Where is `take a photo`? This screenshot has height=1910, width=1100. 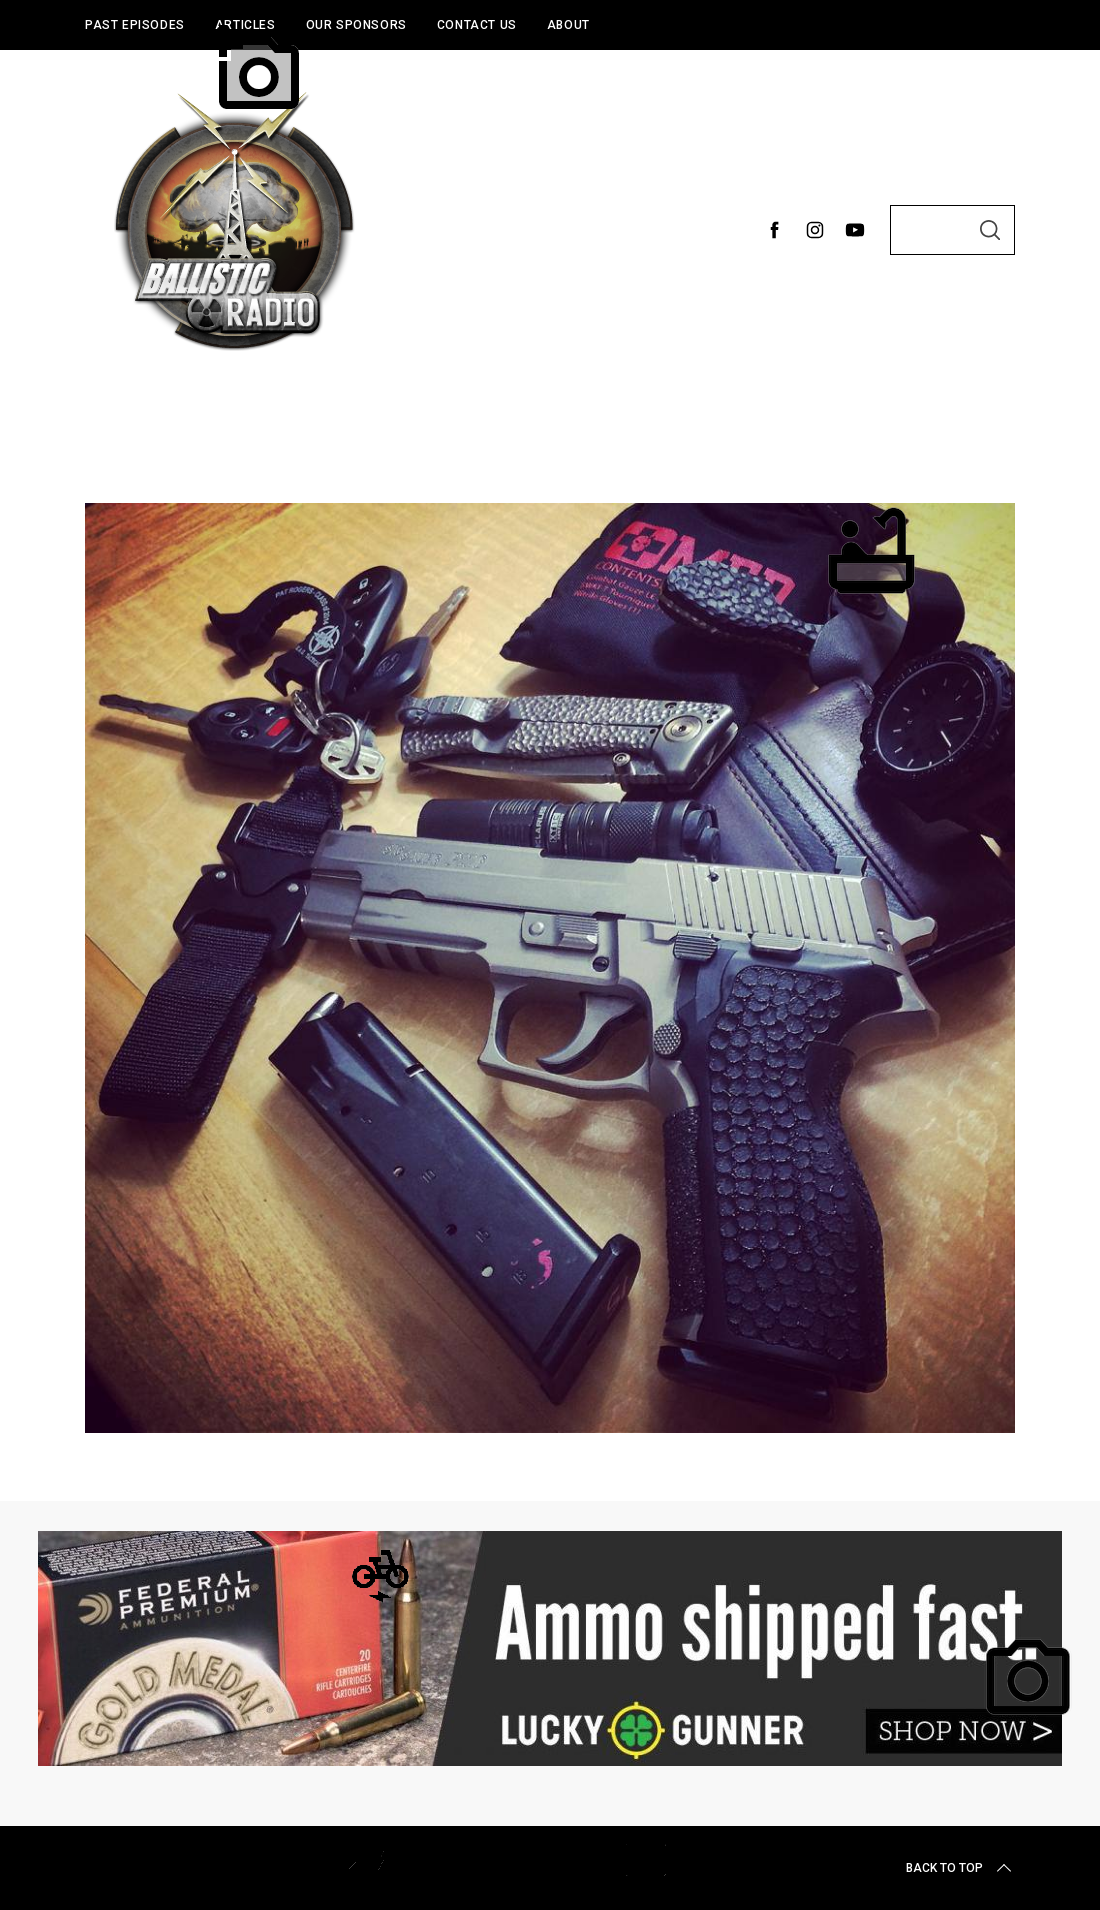
take a photo is located at coordinates (1028, 1681).